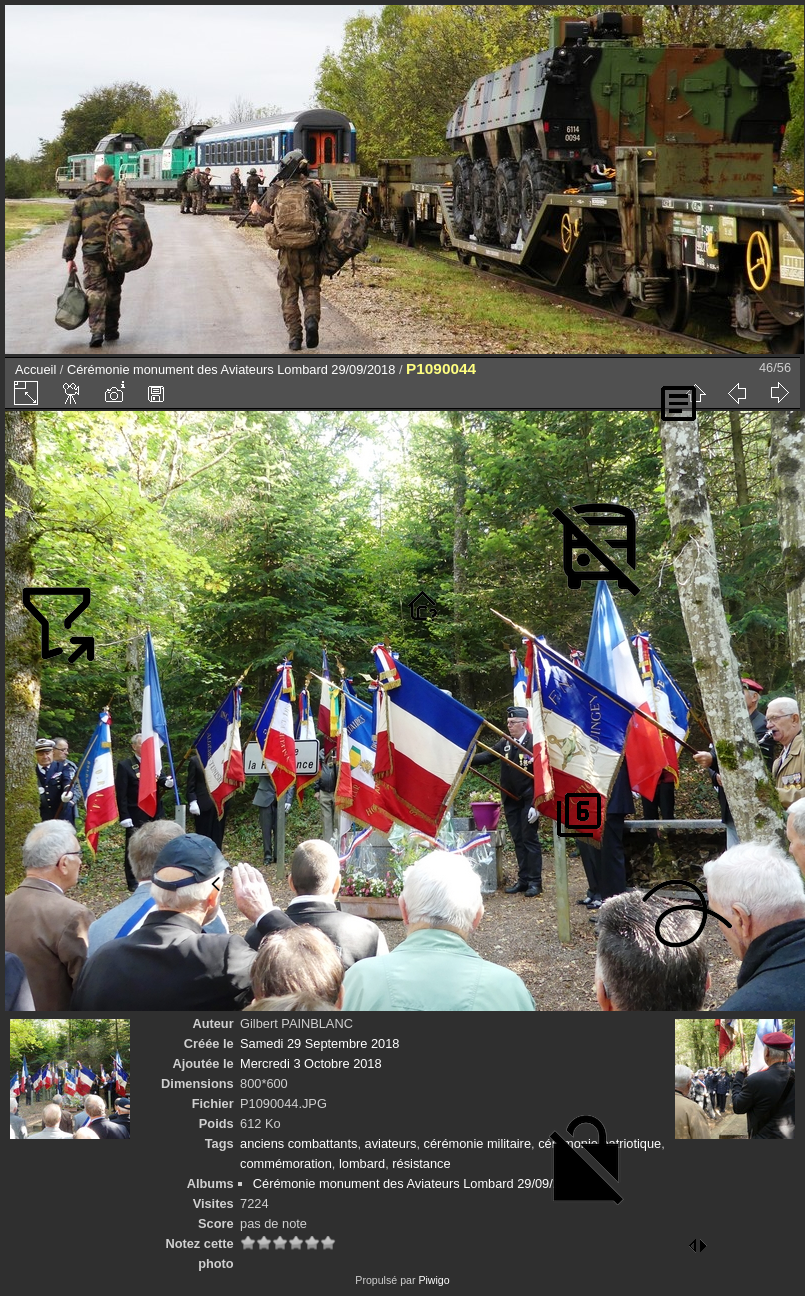 The image size is (805, 1296). What do you see at coordinates (56, 621) in the screenshot?
I see `share current filter settings` at bounding box center [56, 621].